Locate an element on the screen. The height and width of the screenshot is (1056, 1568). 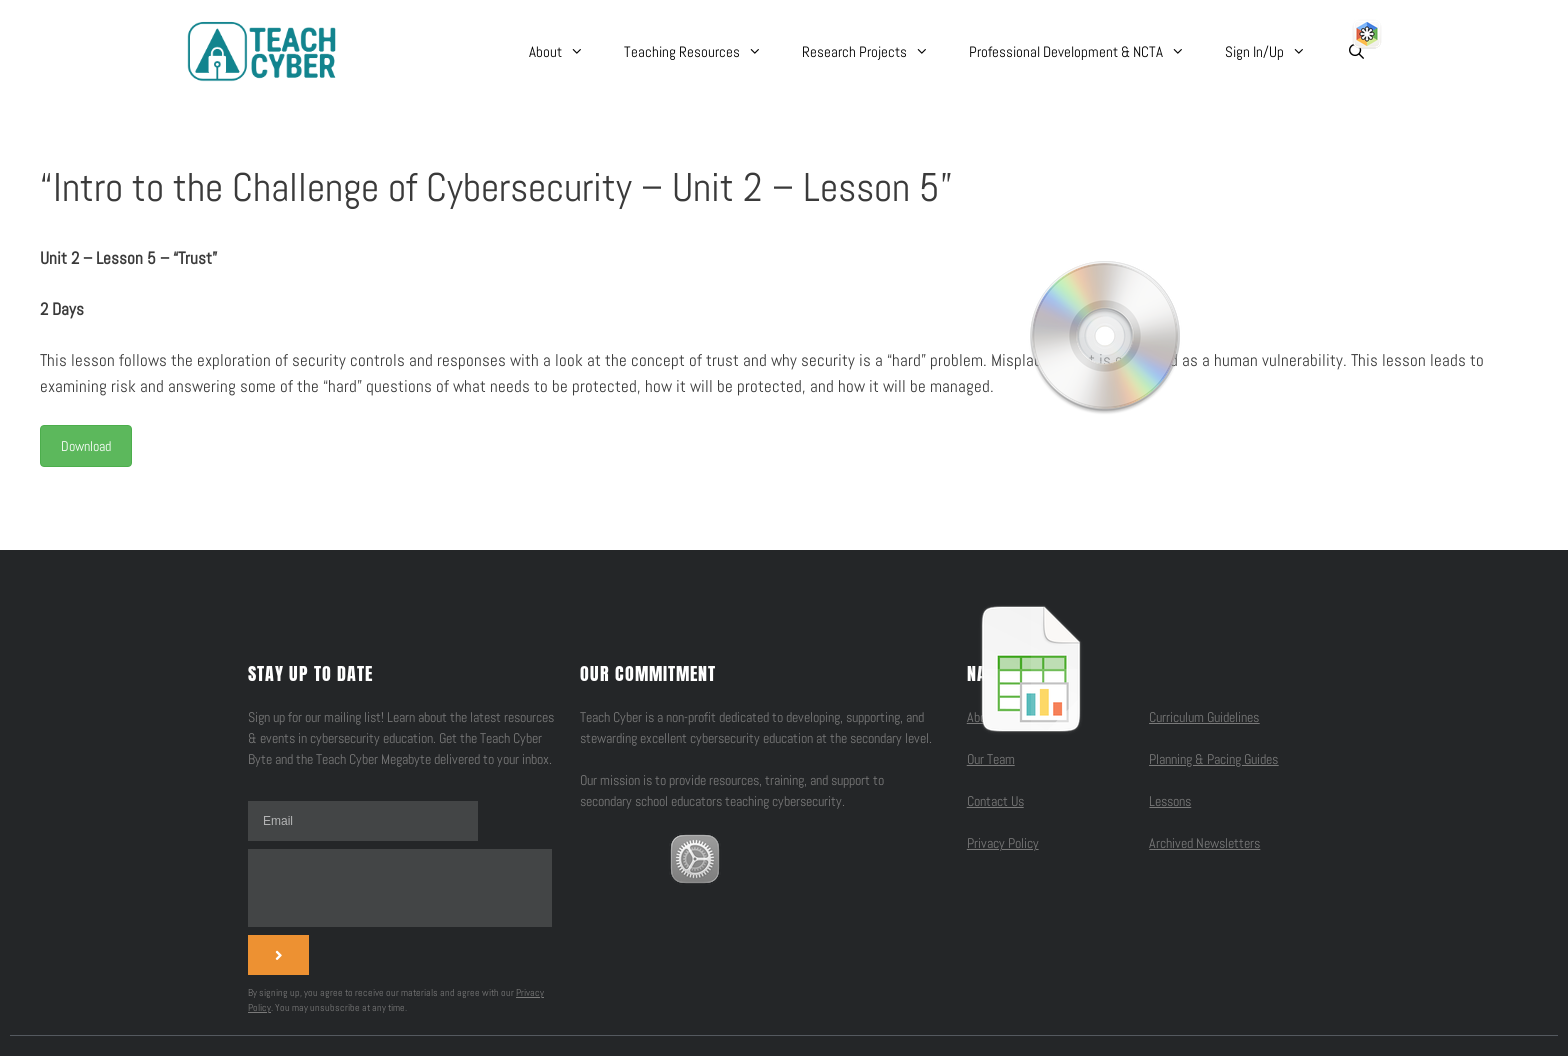
open a spreadsheet file is located at coordinates (1031, 669).